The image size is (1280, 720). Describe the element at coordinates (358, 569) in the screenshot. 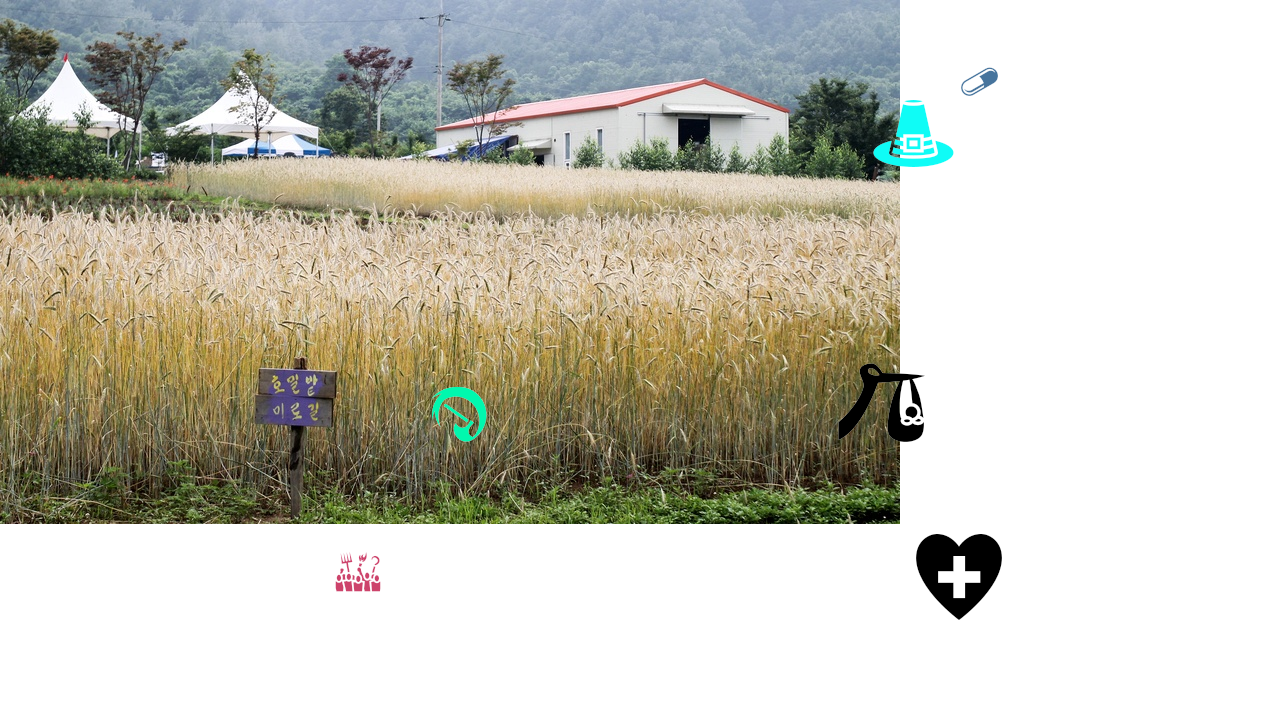

I see `indicates a rebellion or protest event in-game` at that location.